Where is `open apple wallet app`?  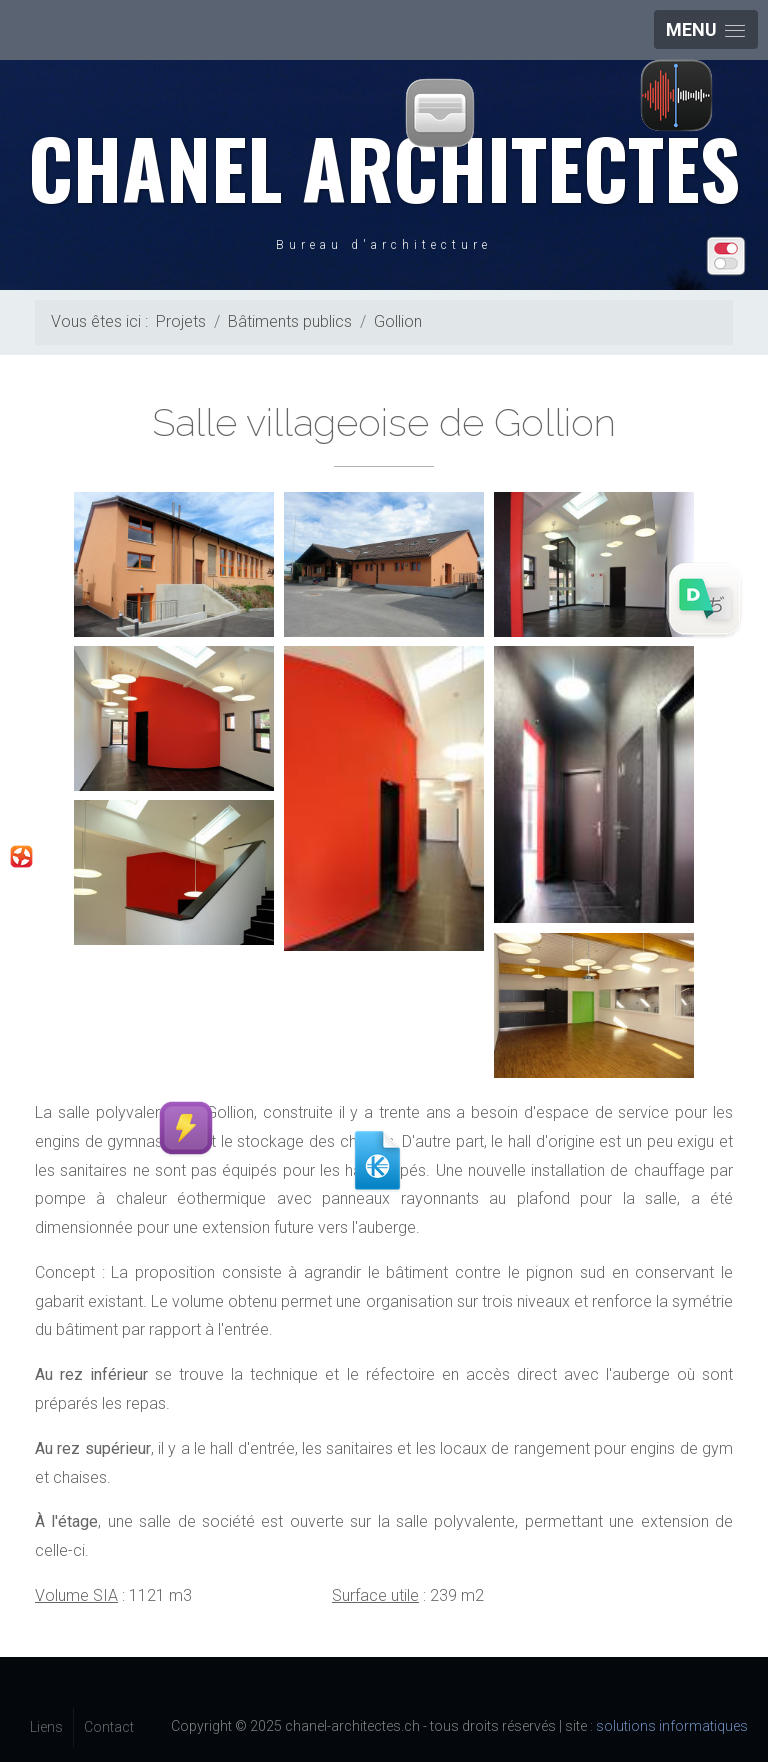
open apple wallet app is located at coordinates (440, 113).